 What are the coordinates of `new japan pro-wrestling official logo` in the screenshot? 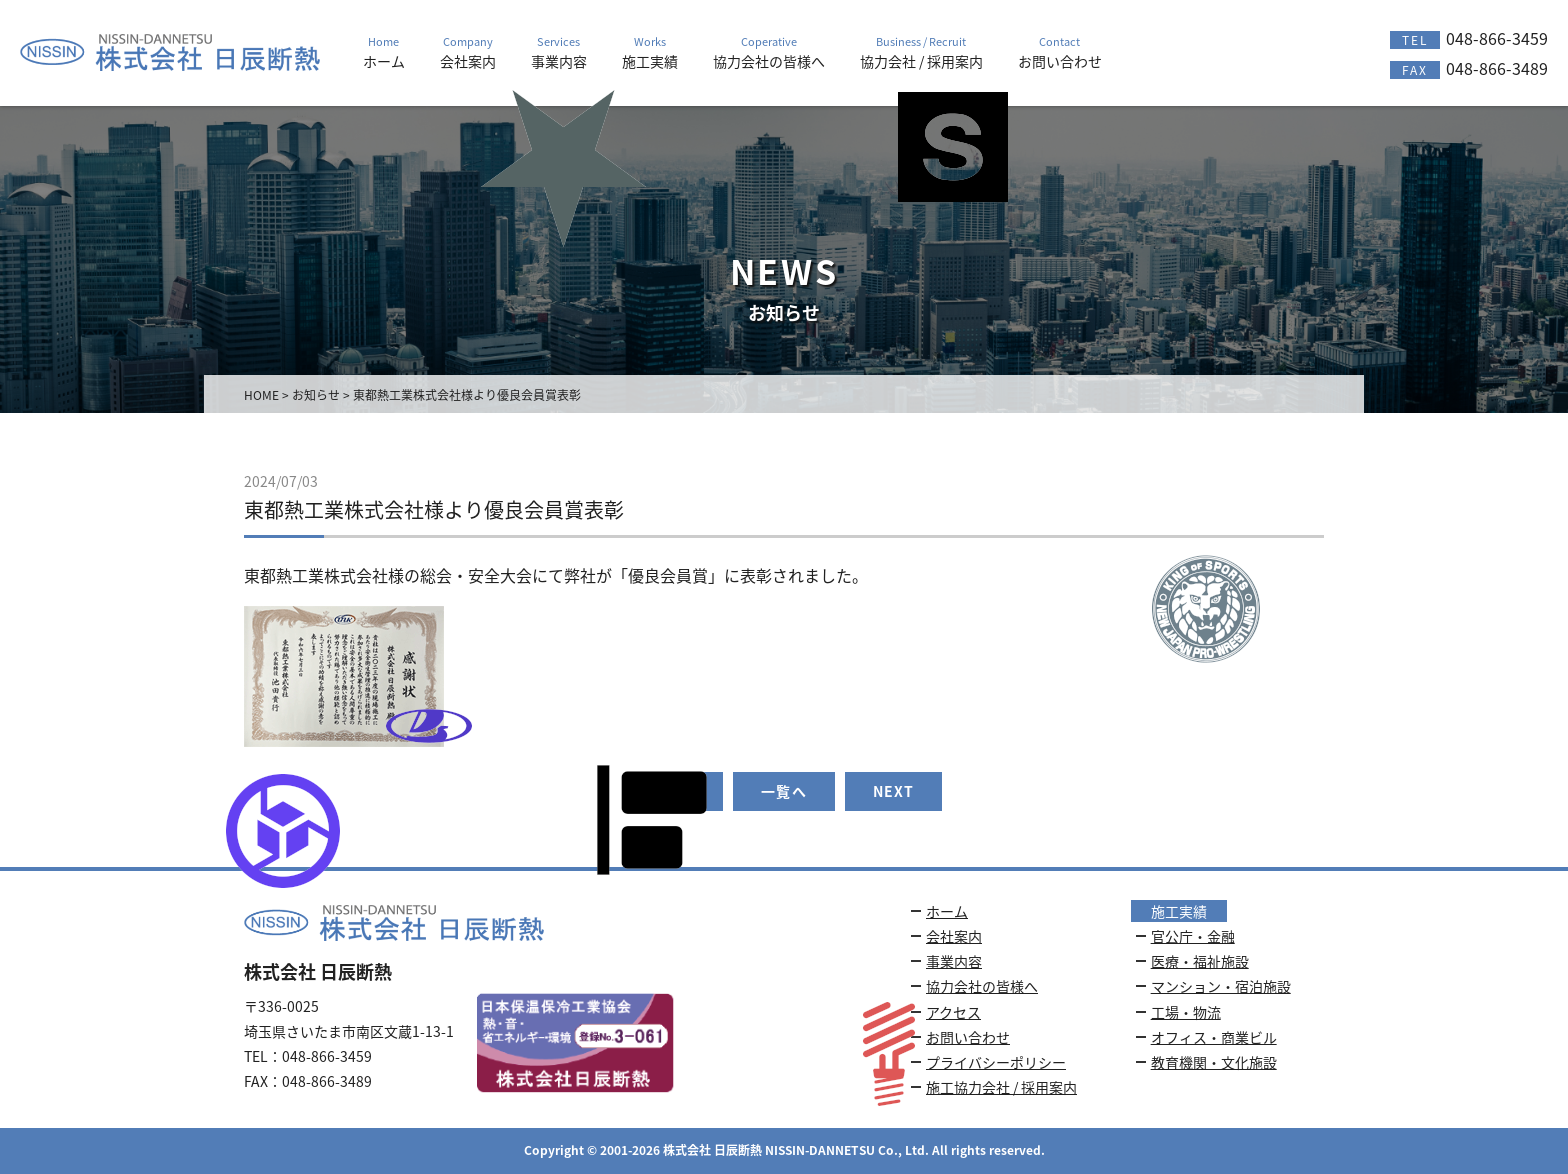 It's located at (1206, 609).